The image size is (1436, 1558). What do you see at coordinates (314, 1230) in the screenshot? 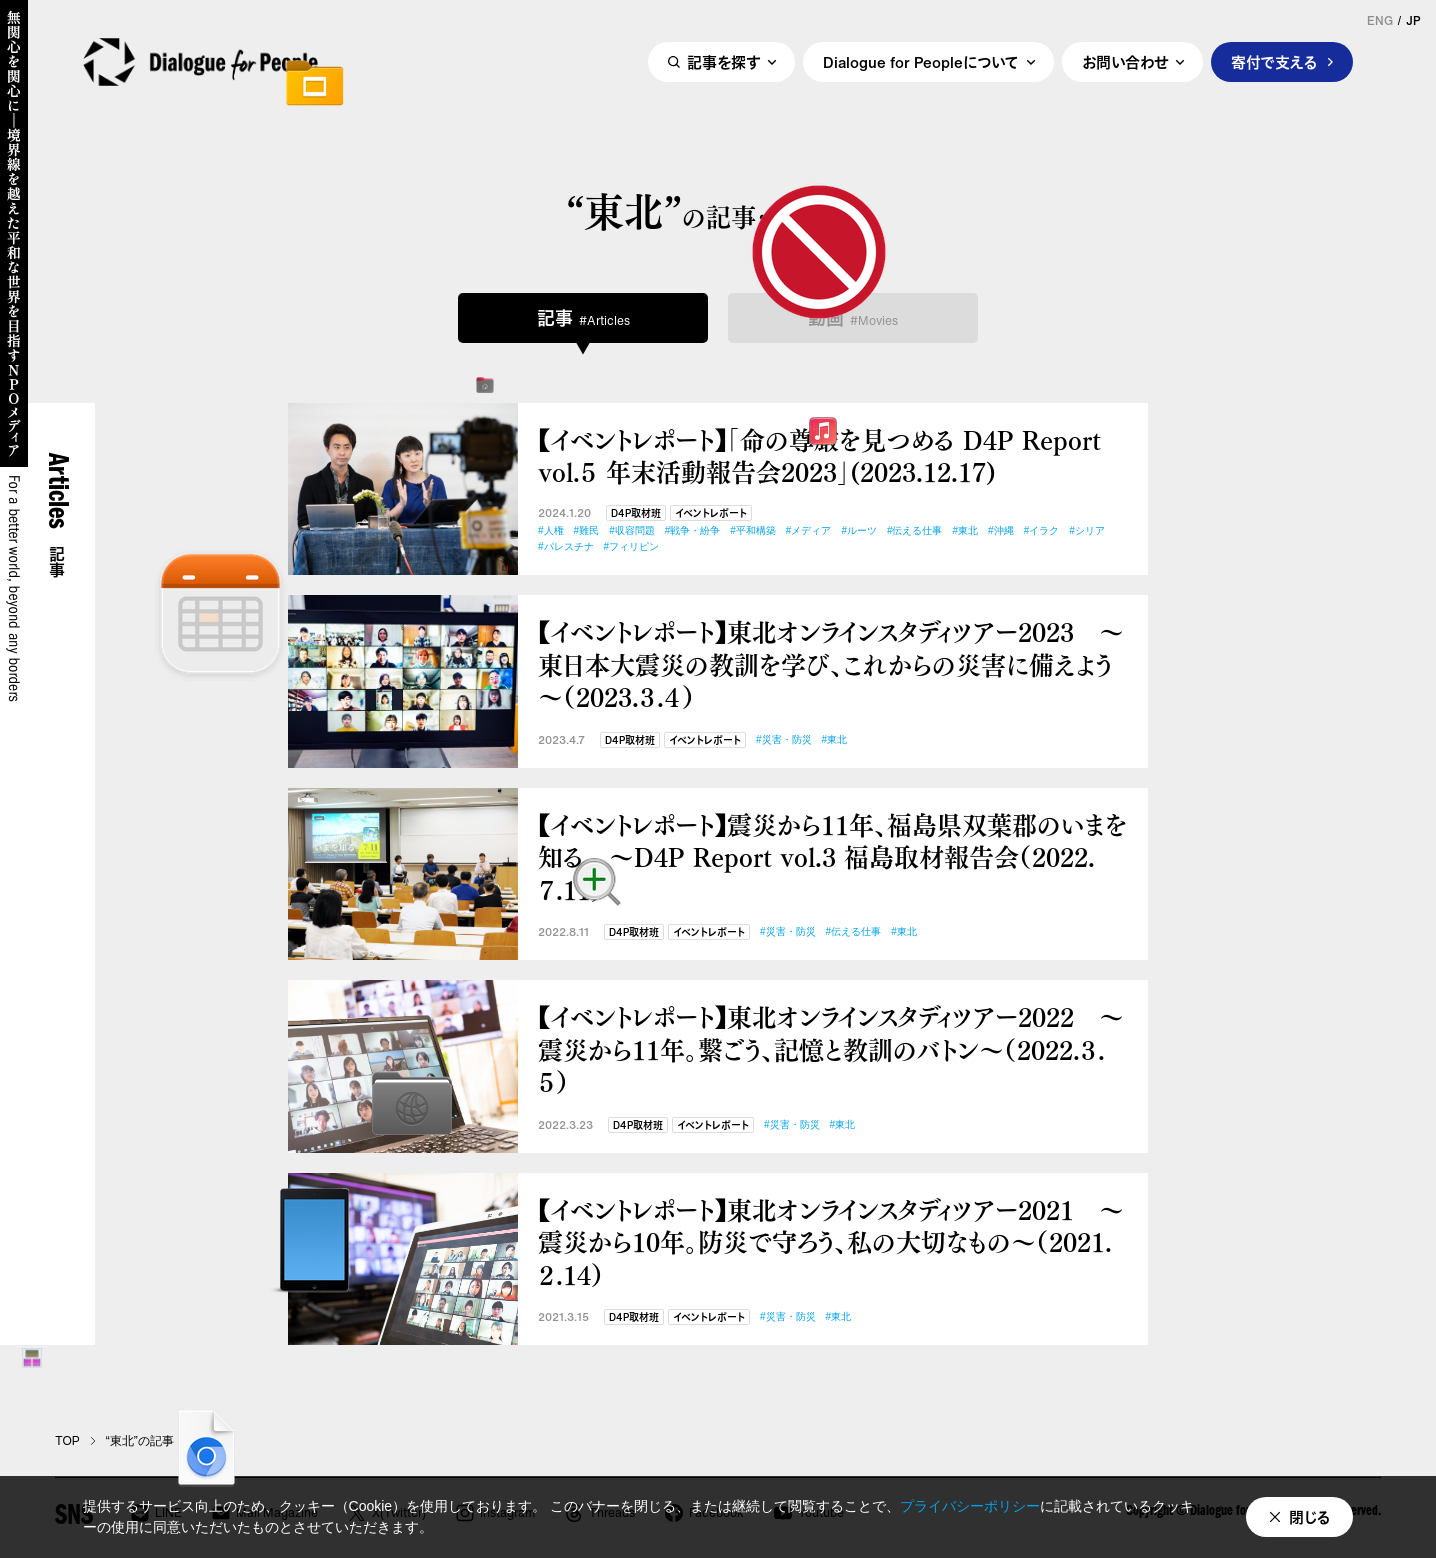
I see `iPad mini device connected via cellular` at bounding box center [314, 1230].